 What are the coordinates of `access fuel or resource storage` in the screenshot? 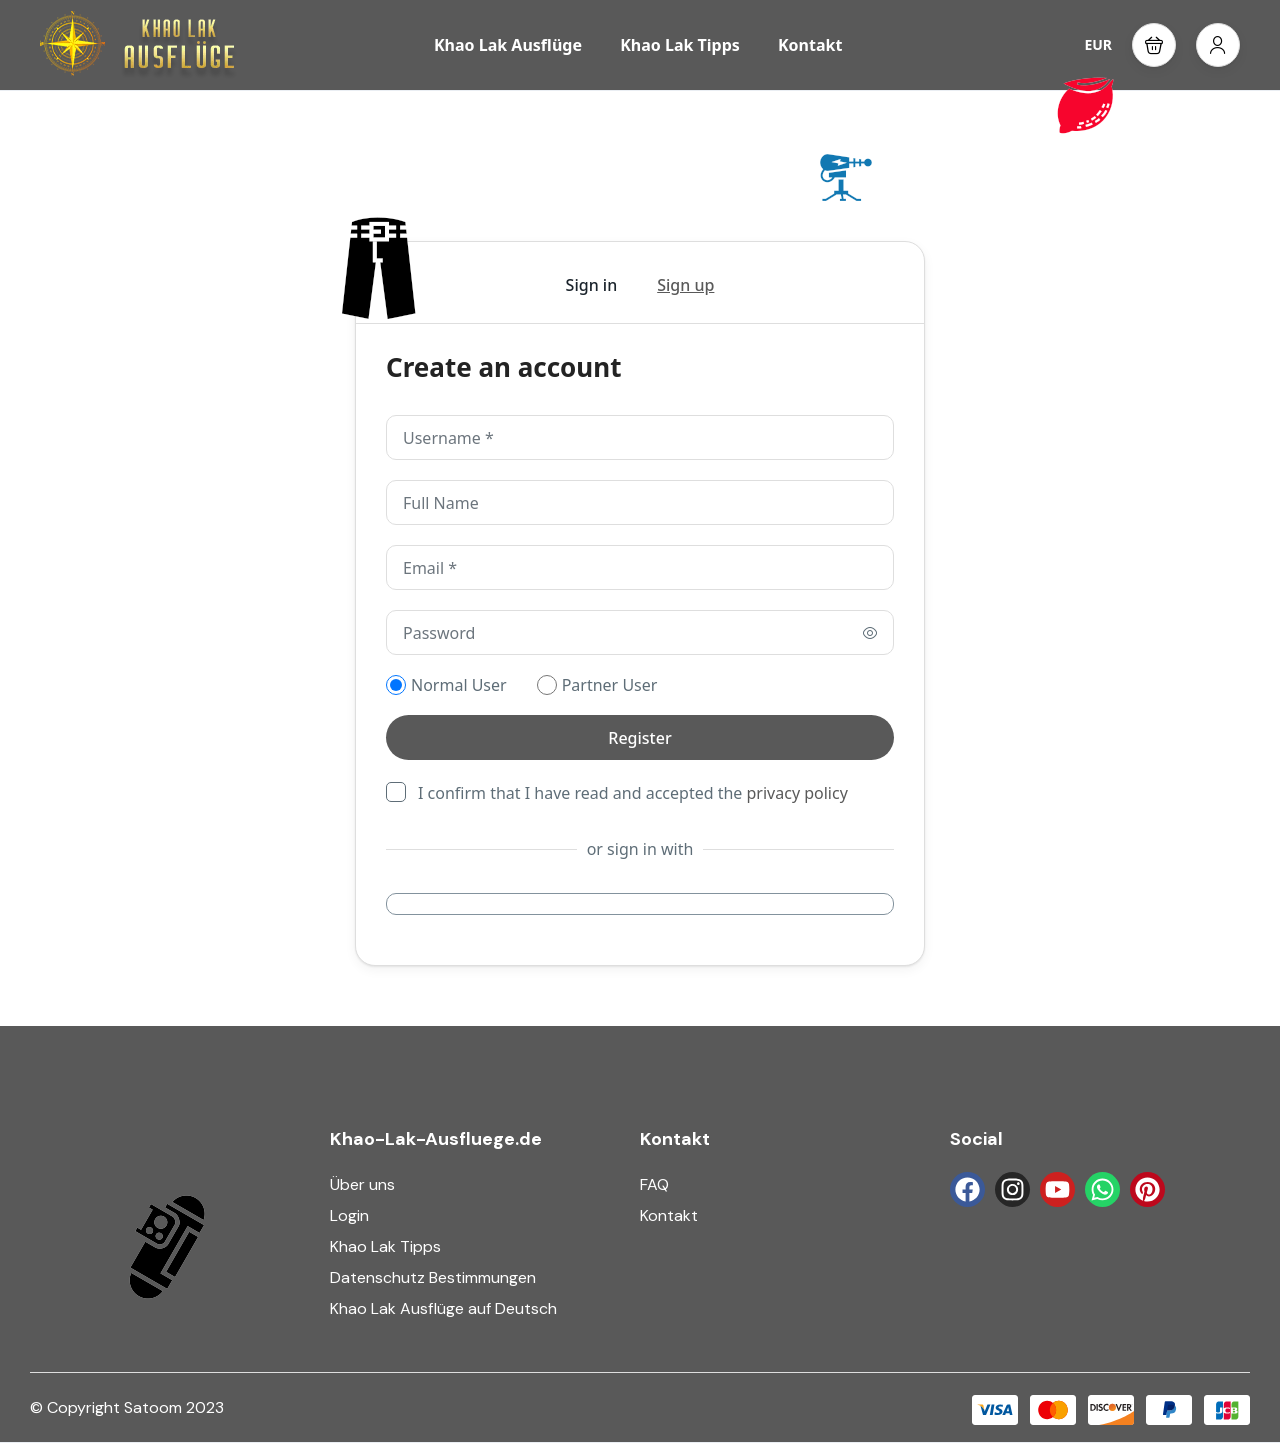 It's located at (169, 1247).